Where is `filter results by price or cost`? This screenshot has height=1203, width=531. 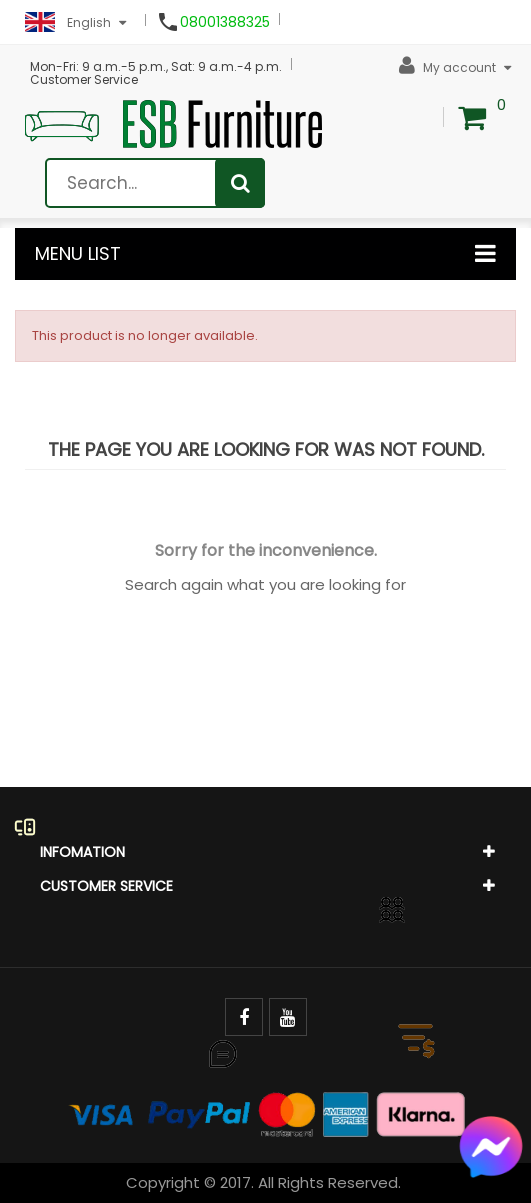
filter results by price or cost is located at coordinates (415, 1037).